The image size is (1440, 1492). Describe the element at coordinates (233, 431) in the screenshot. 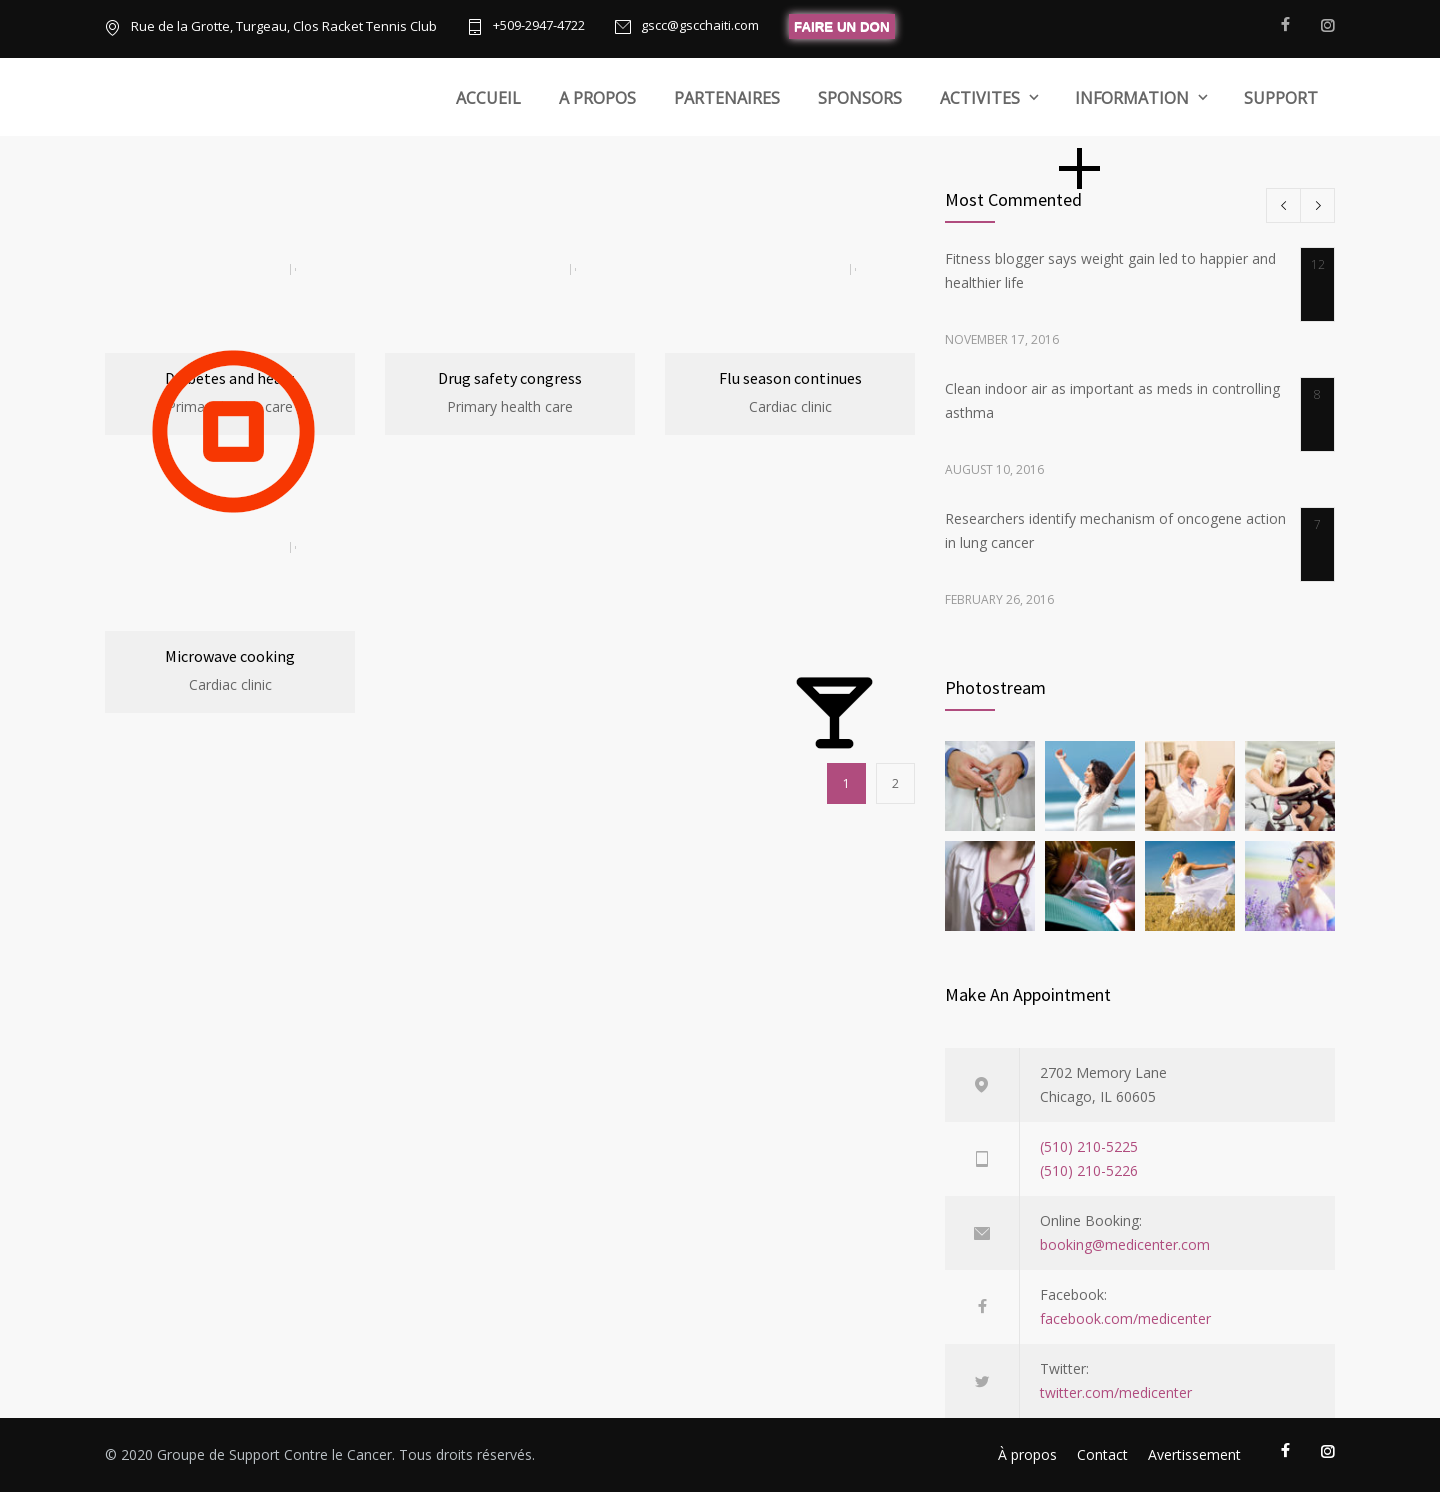

I see `stop media playback` at that location.